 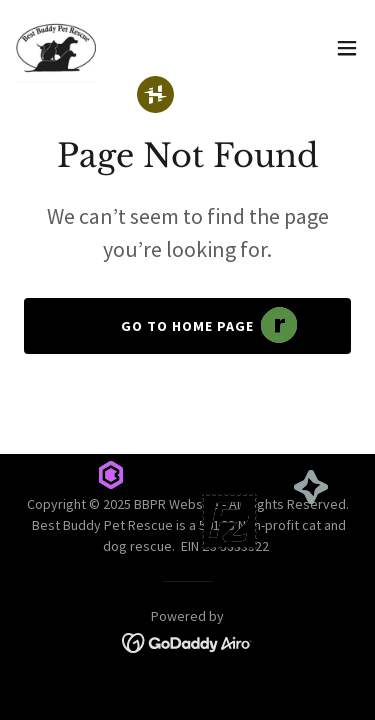 I want to click on open the Ravelry app, so click(x=279, y=325).